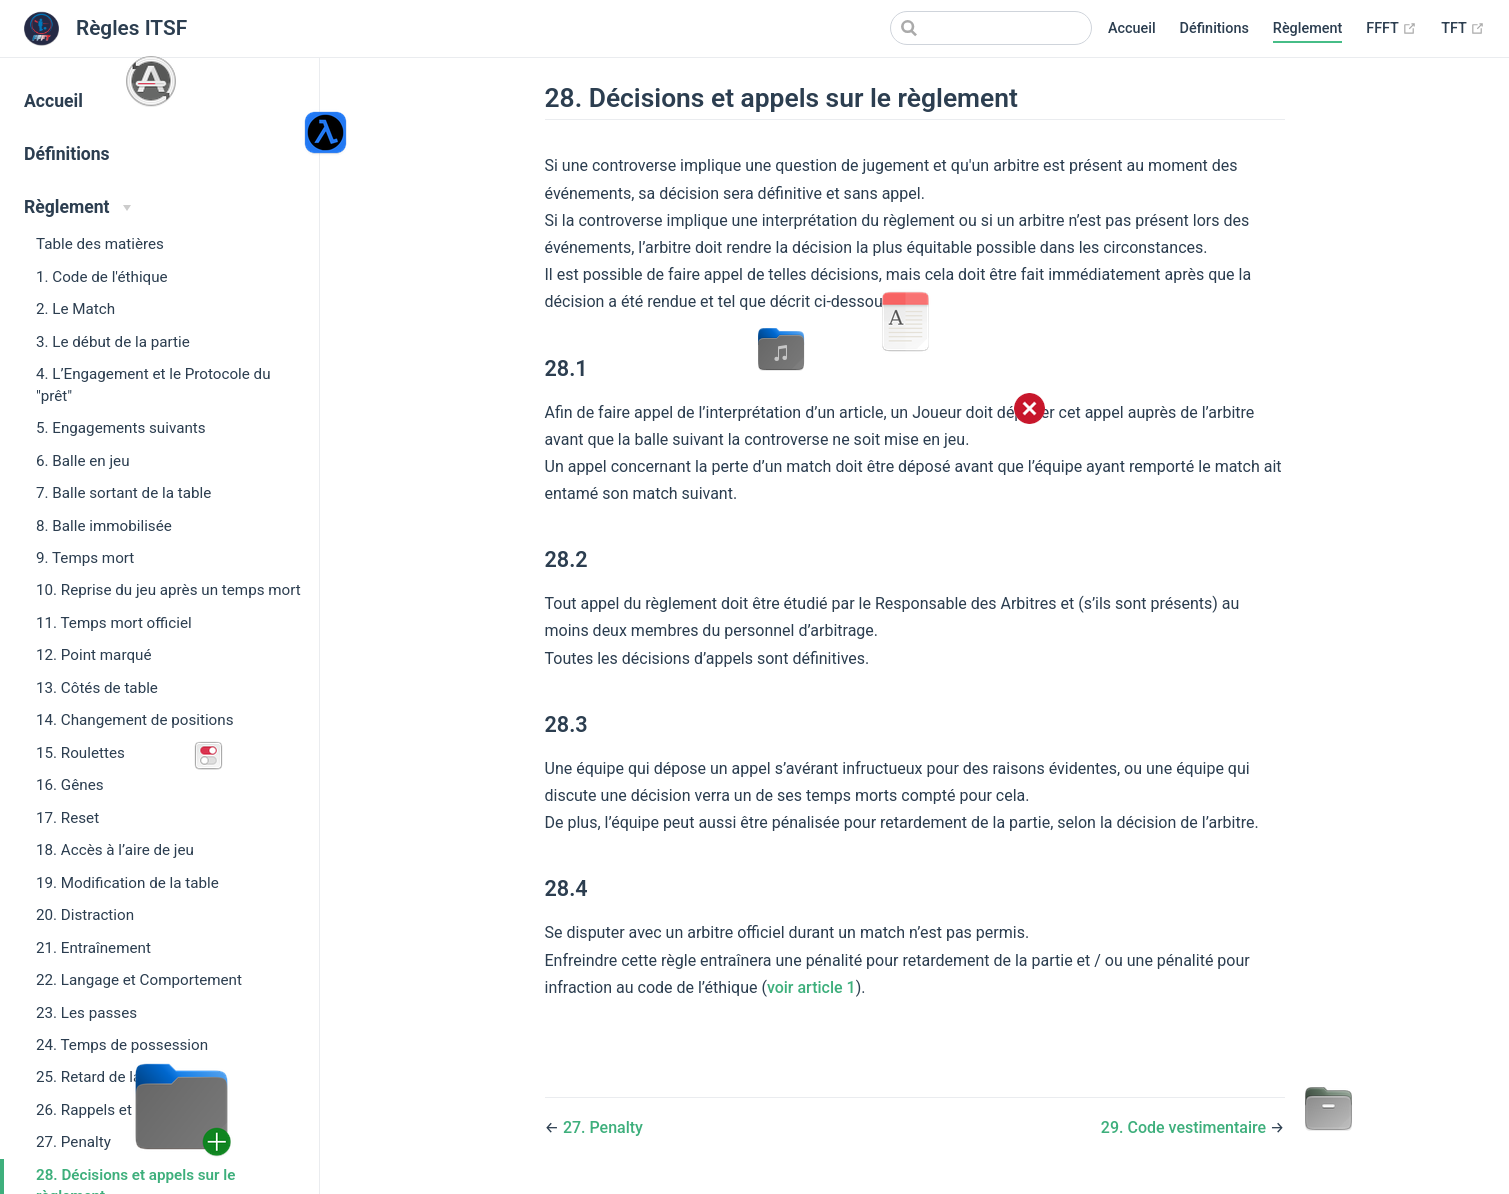  Describe the element at coordinates (181, 1106) in the screenshot. I see `create a new folder` at that location.